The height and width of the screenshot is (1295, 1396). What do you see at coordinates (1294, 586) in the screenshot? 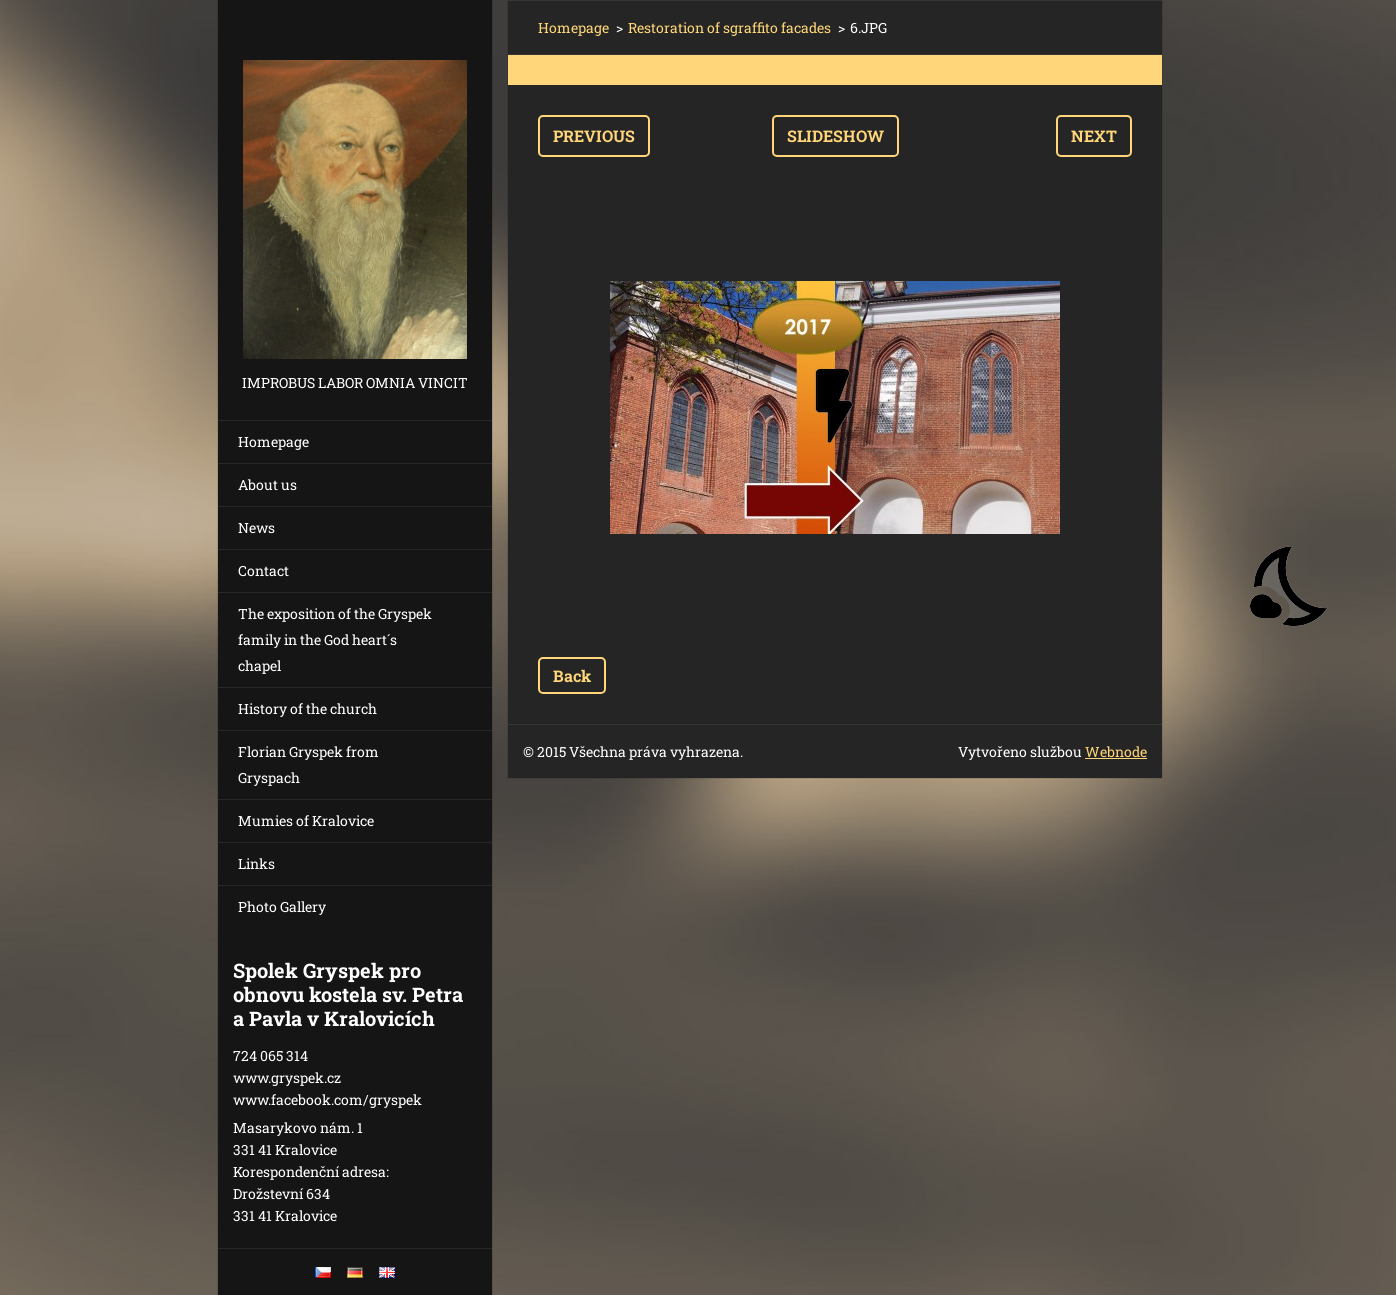
I see `toggle dark mode or night theme` at bounding box center [1294, 586].